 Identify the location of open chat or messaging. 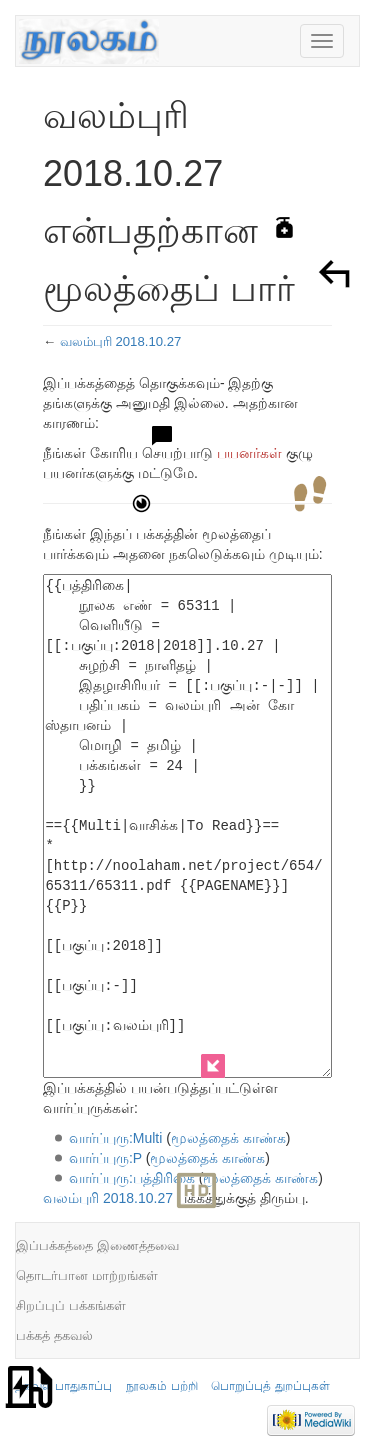
(162, 435).